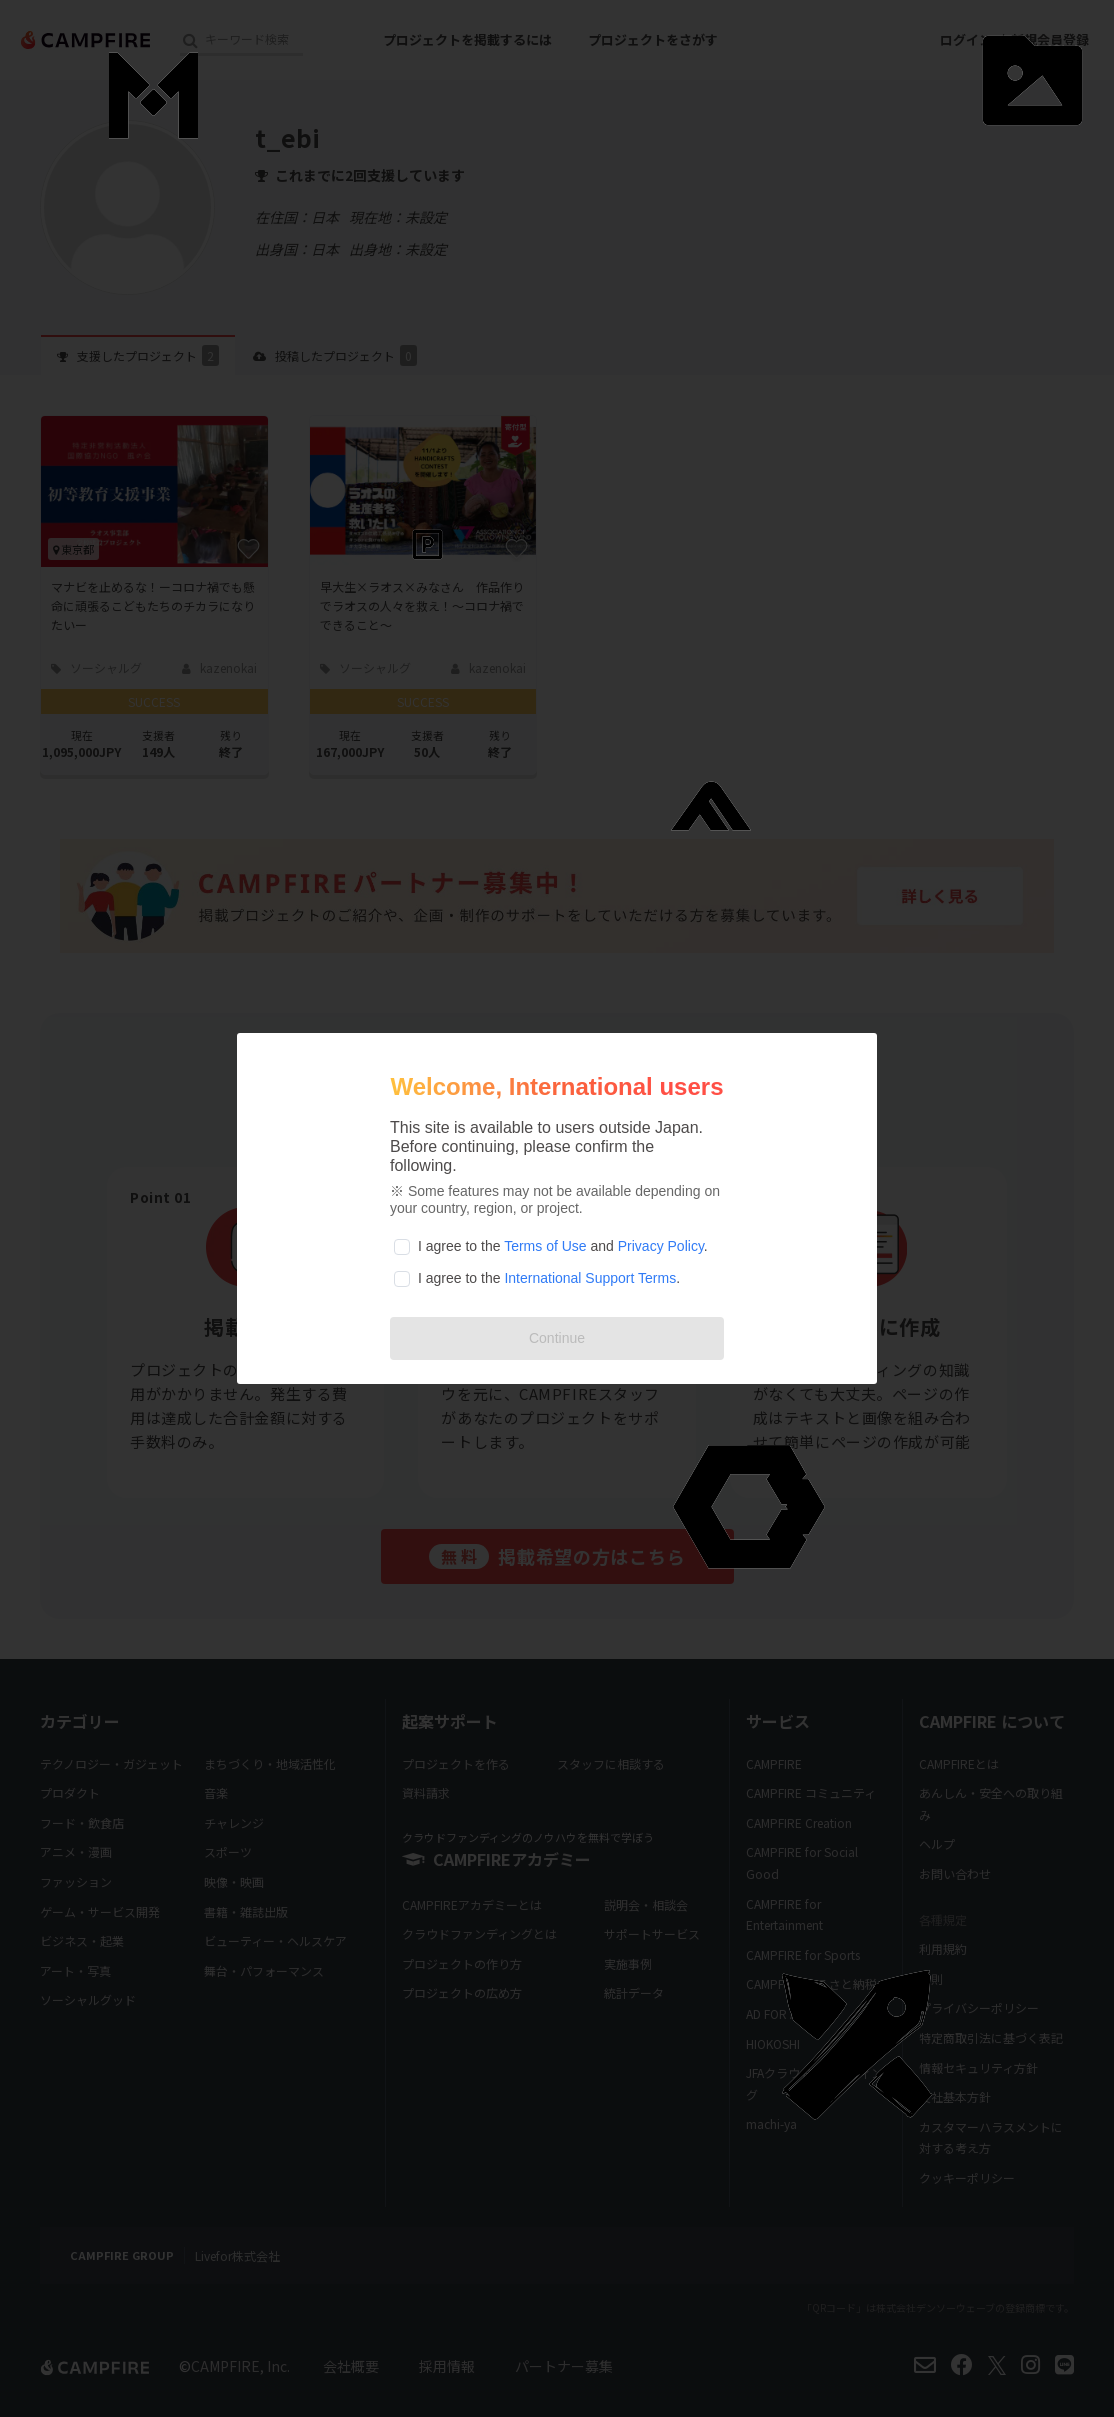  Describe the element at coordinates (1032, 80) in the screenshot. I see `open photo gallery folder` at that location.